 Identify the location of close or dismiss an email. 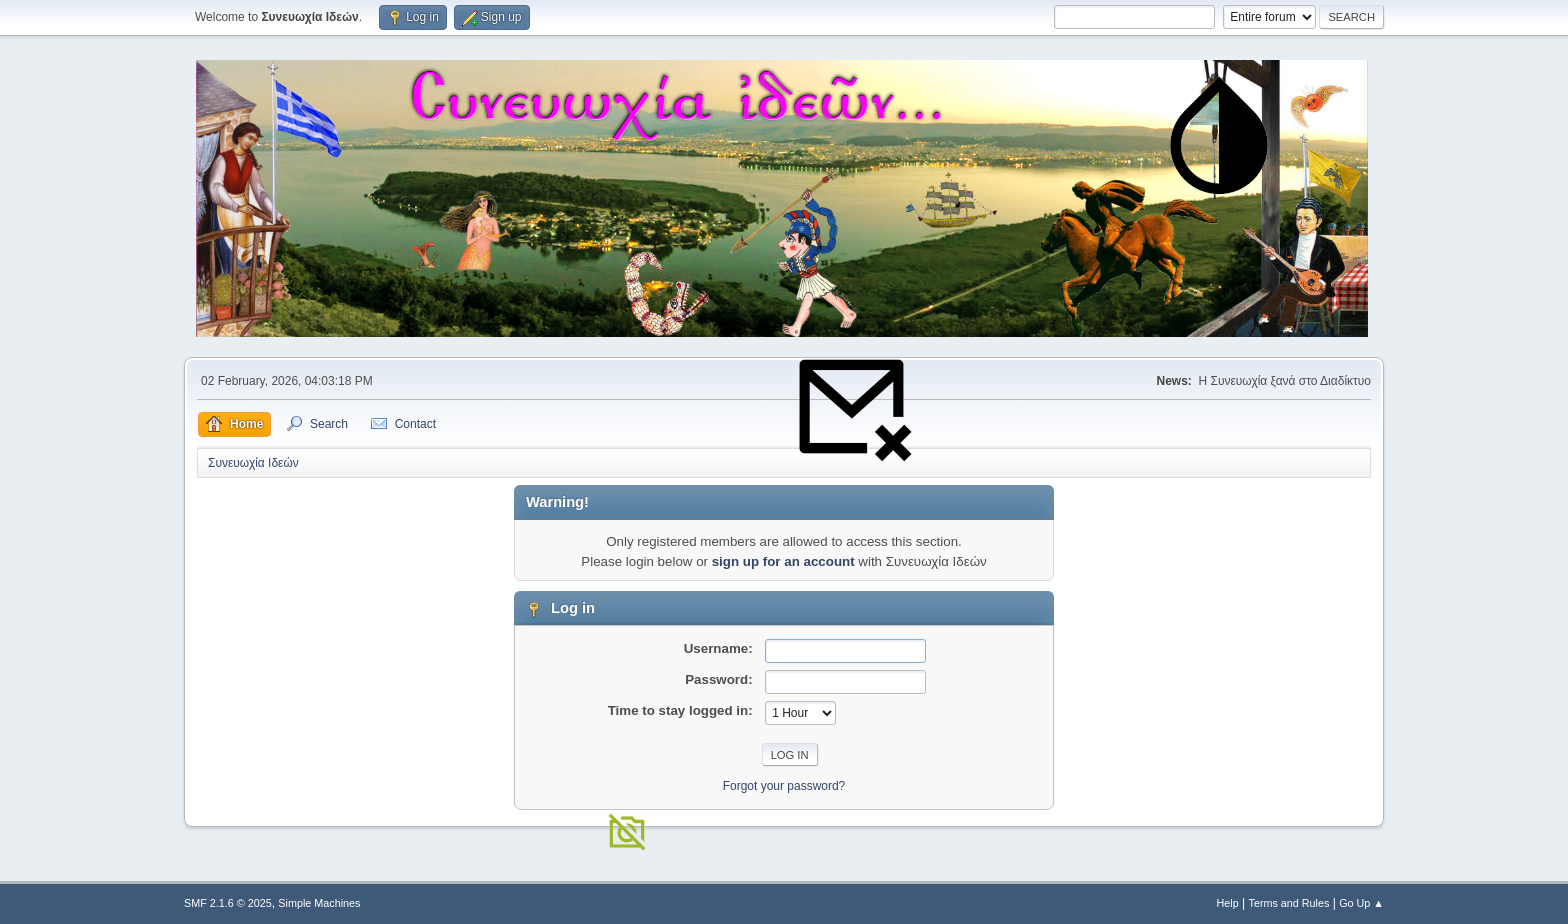
(851, 406).